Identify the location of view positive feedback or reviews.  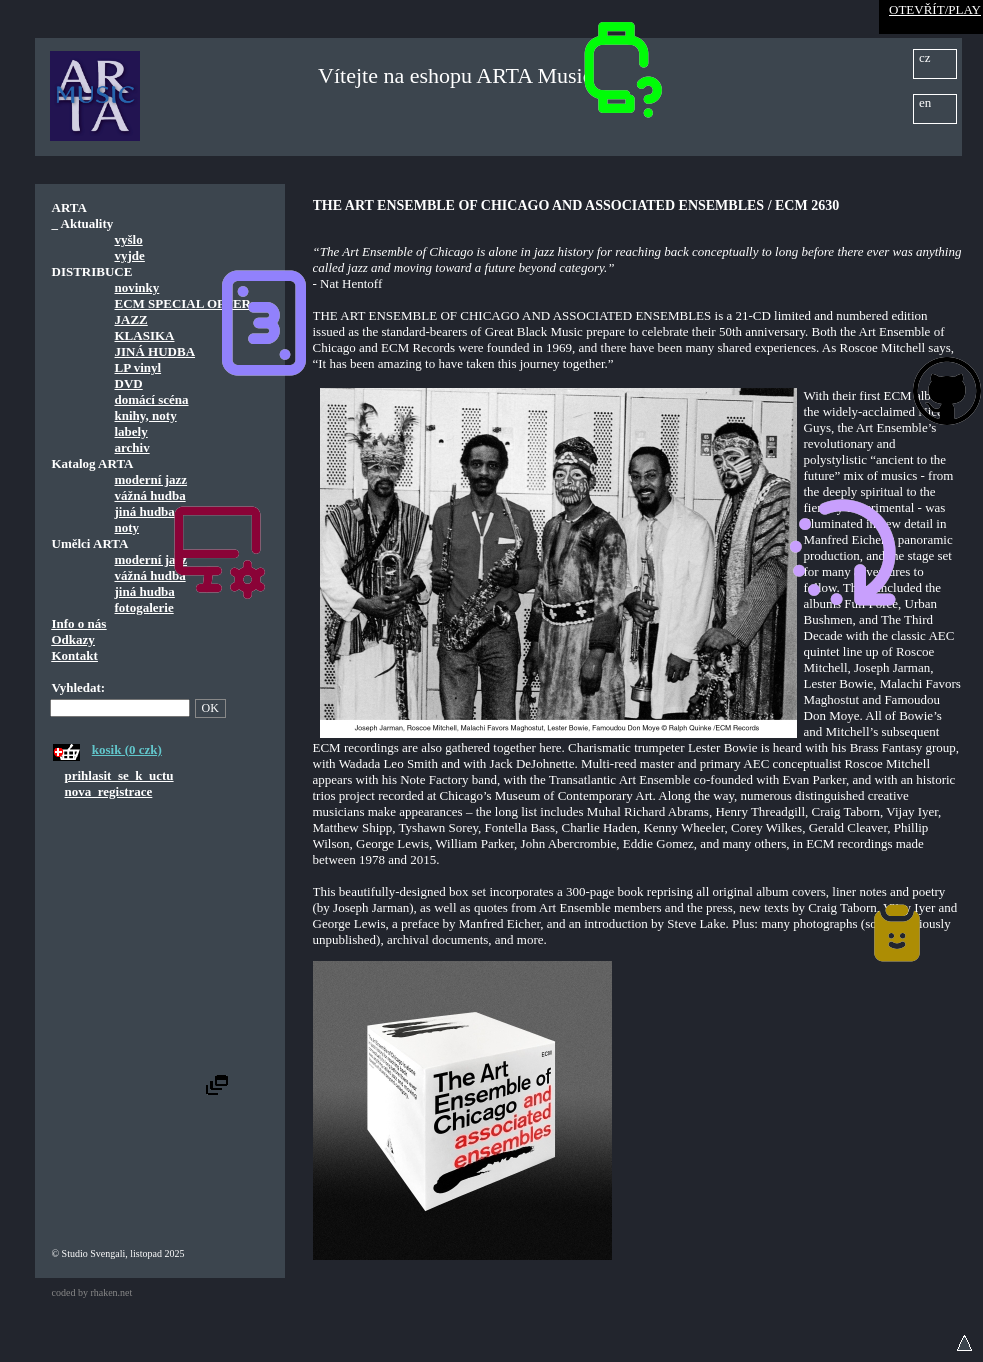
(897, 933).